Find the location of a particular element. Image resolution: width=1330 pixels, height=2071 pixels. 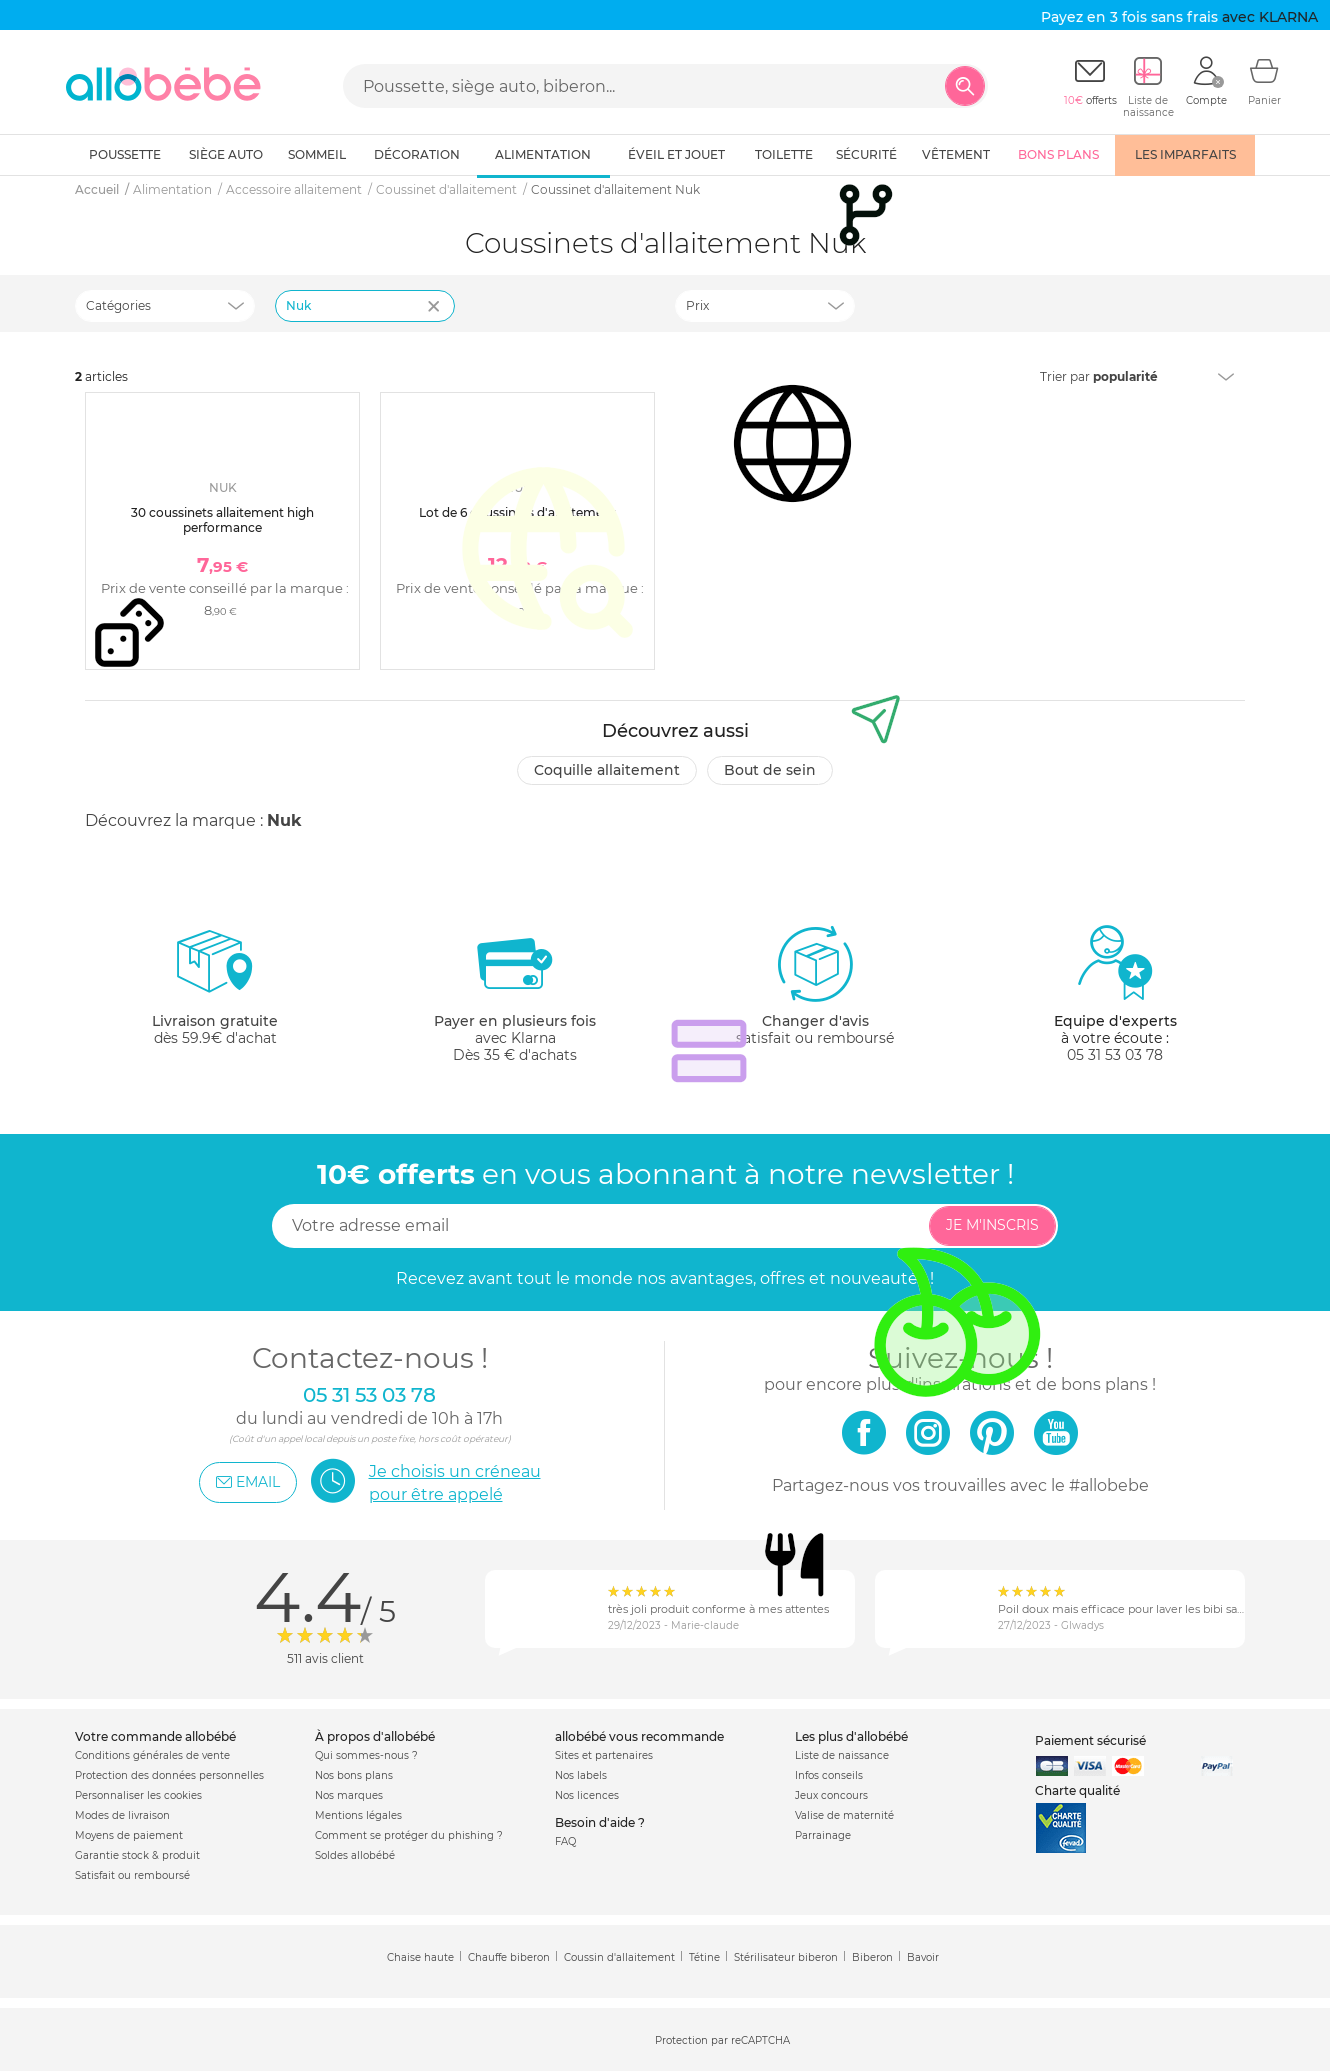

access global or international settings is located at coordinates (792, 443).